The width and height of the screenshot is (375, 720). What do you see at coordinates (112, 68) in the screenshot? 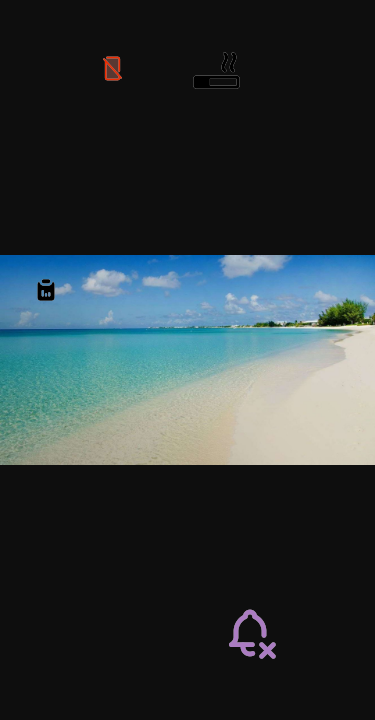
I see `mobile device is unavailable or disabled` at bounding box center [112, 68].